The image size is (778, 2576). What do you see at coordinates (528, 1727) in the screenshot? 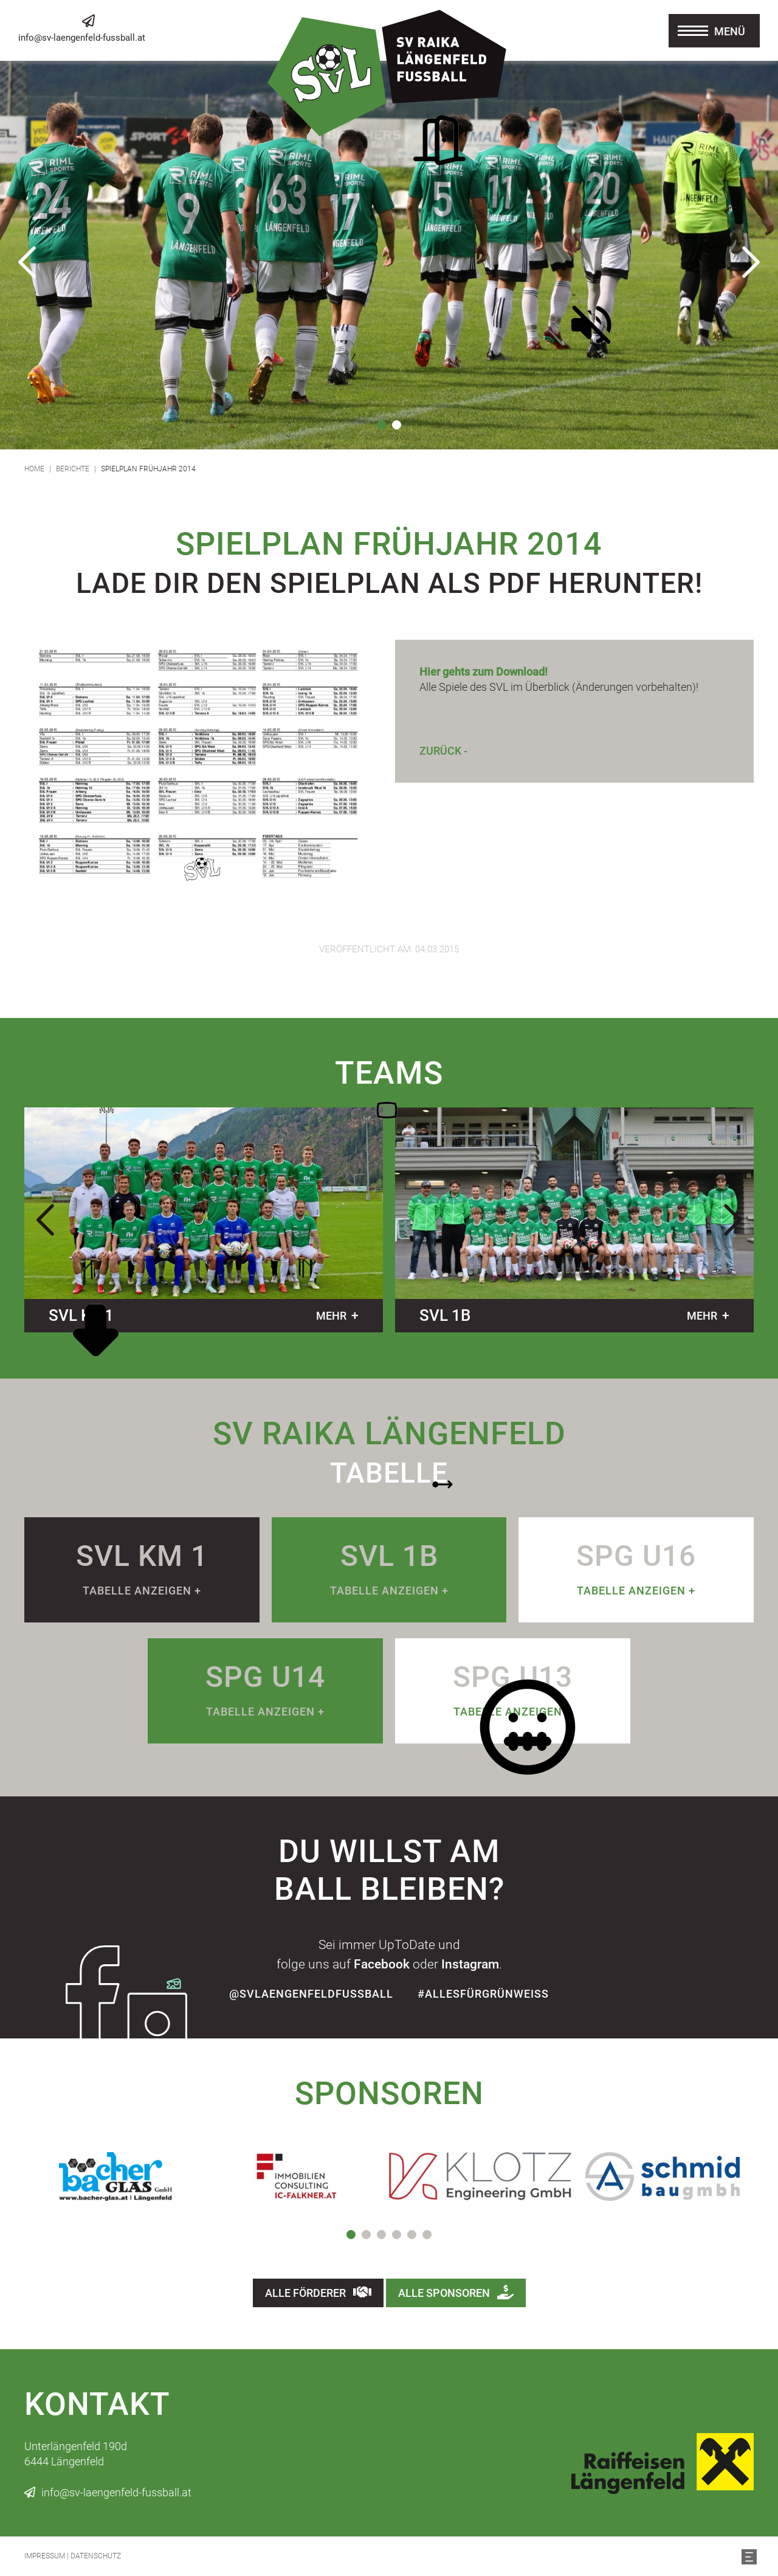
I see `indicates a muted or silenced notification state` at bounding box center [528, 1727].